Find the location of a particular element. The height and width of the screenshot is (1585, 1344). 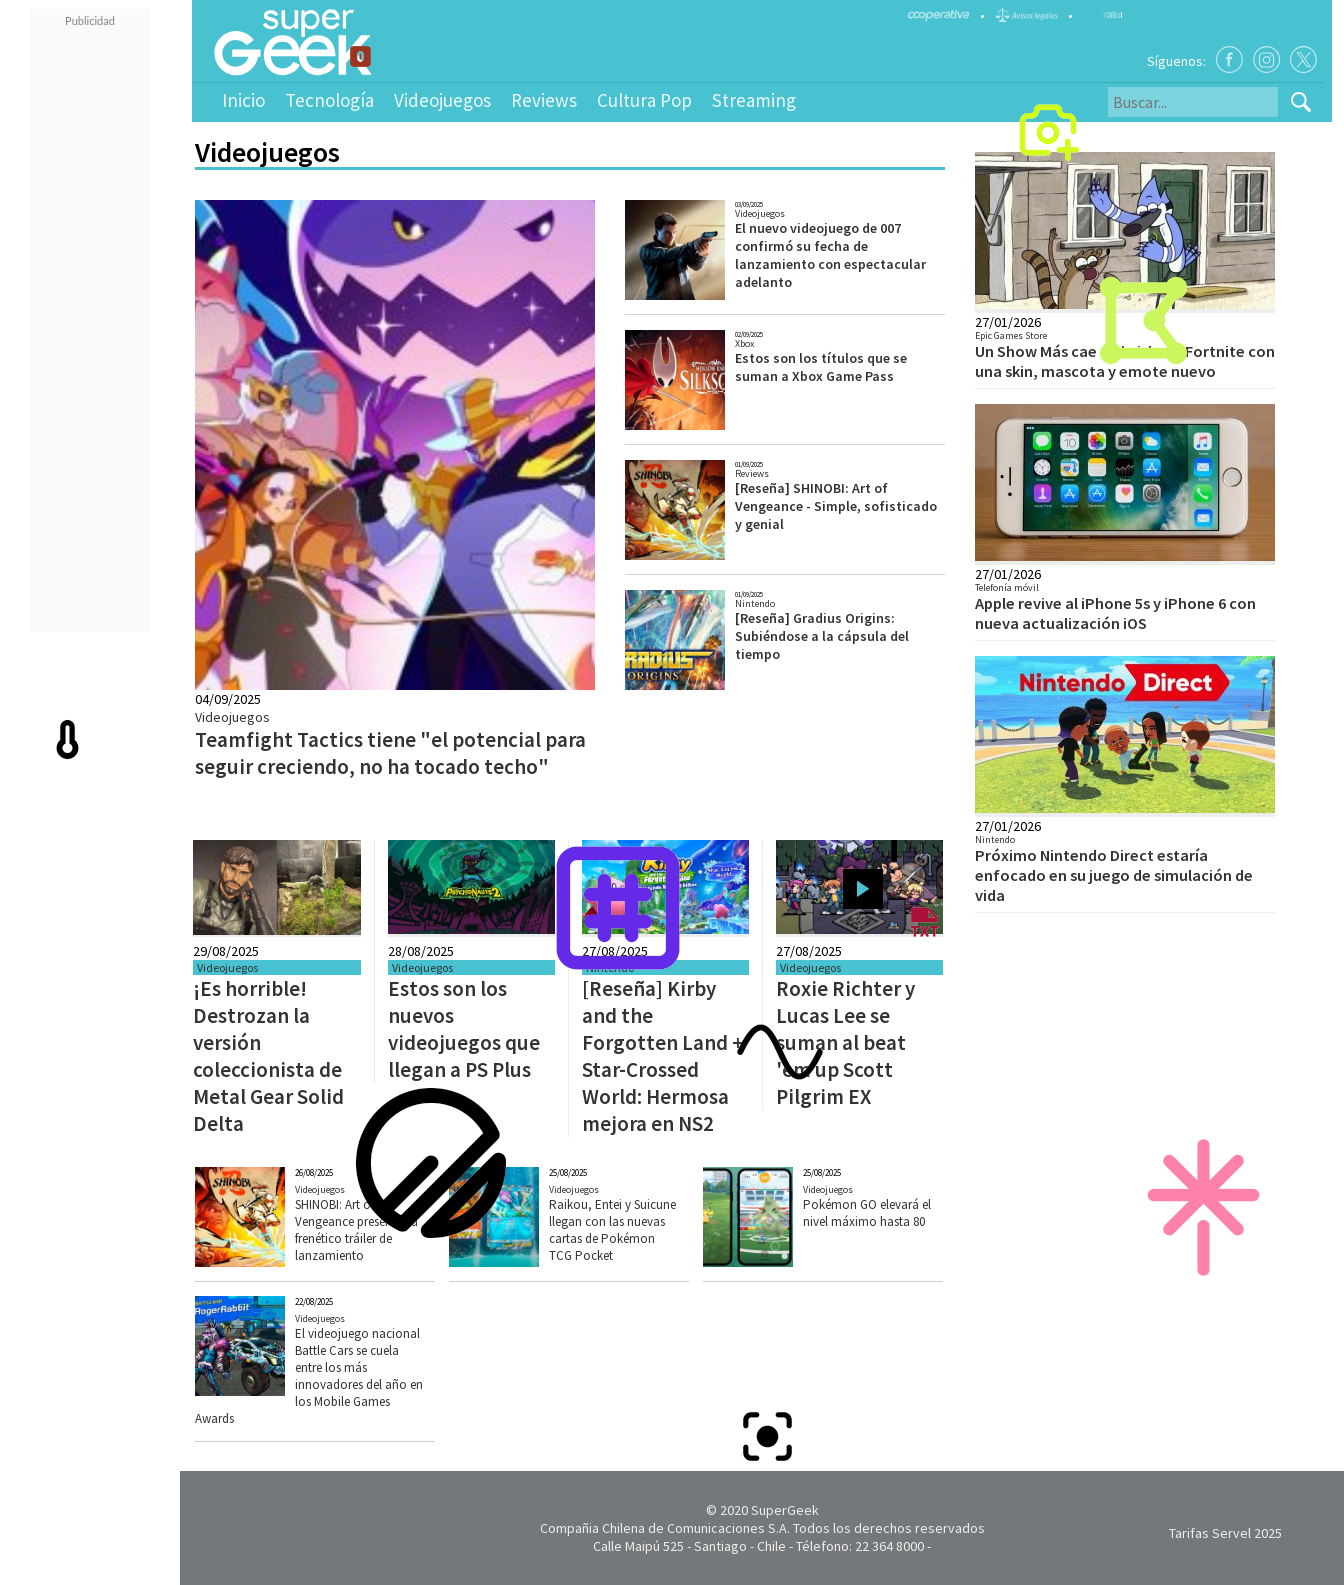

draw a custom polygon shape is located at coordinates (1143, 320).